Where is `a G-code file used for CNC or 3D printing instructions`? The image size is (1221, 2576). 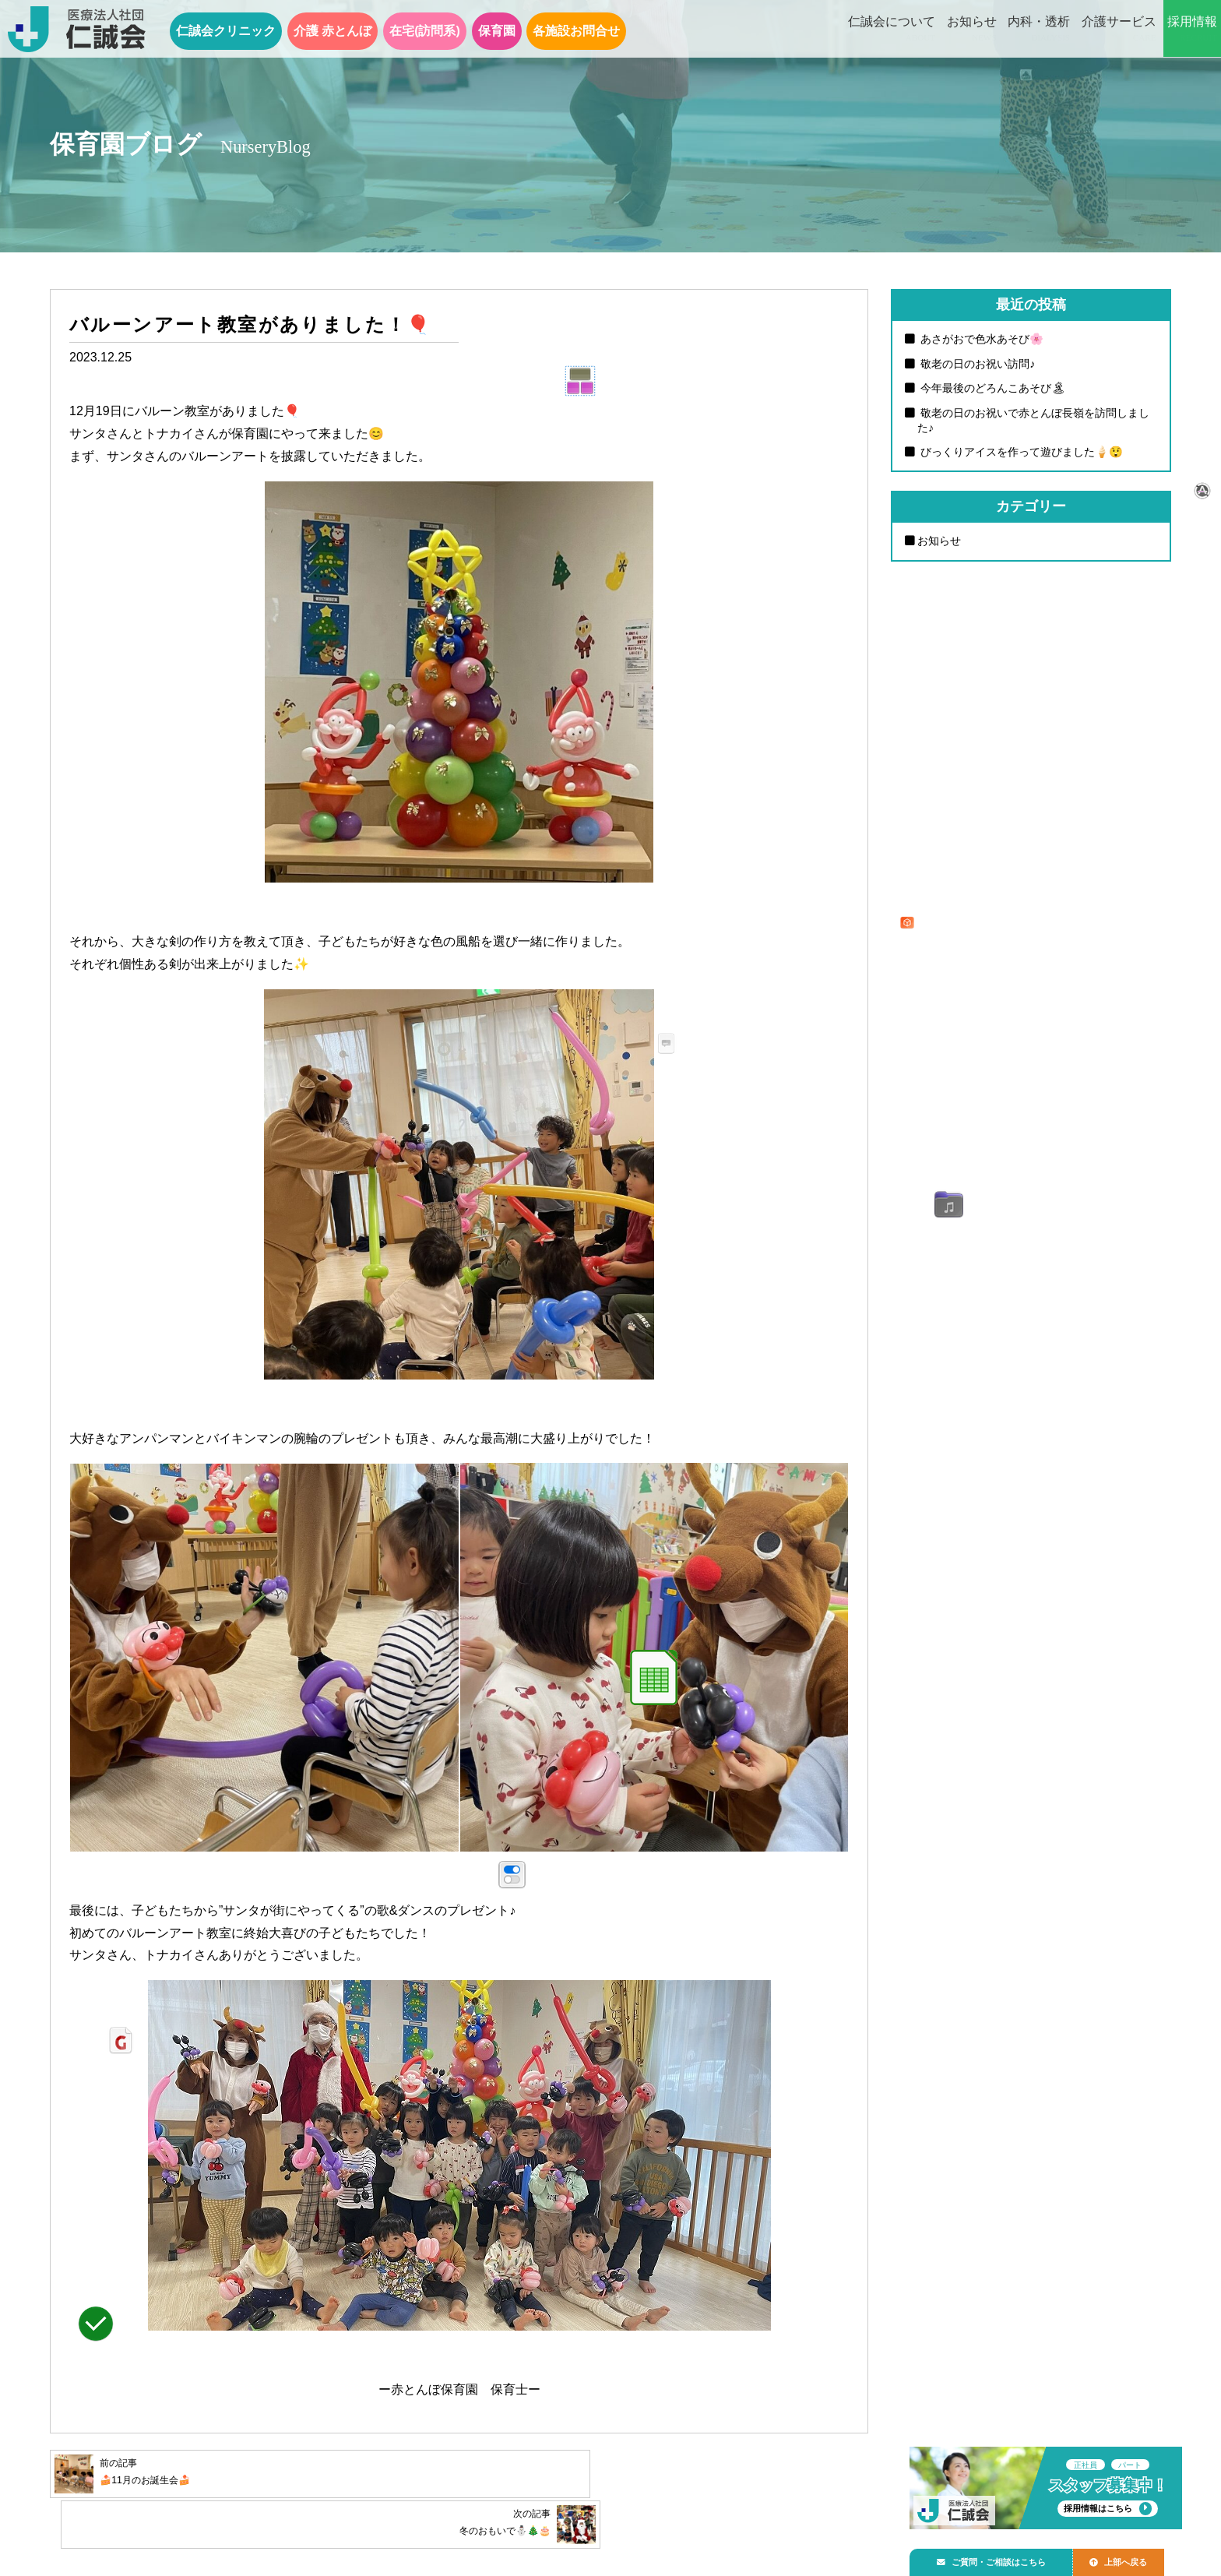 a G-code file used for CNC or 3D printing instructions is located at coordinates (121, 2040).